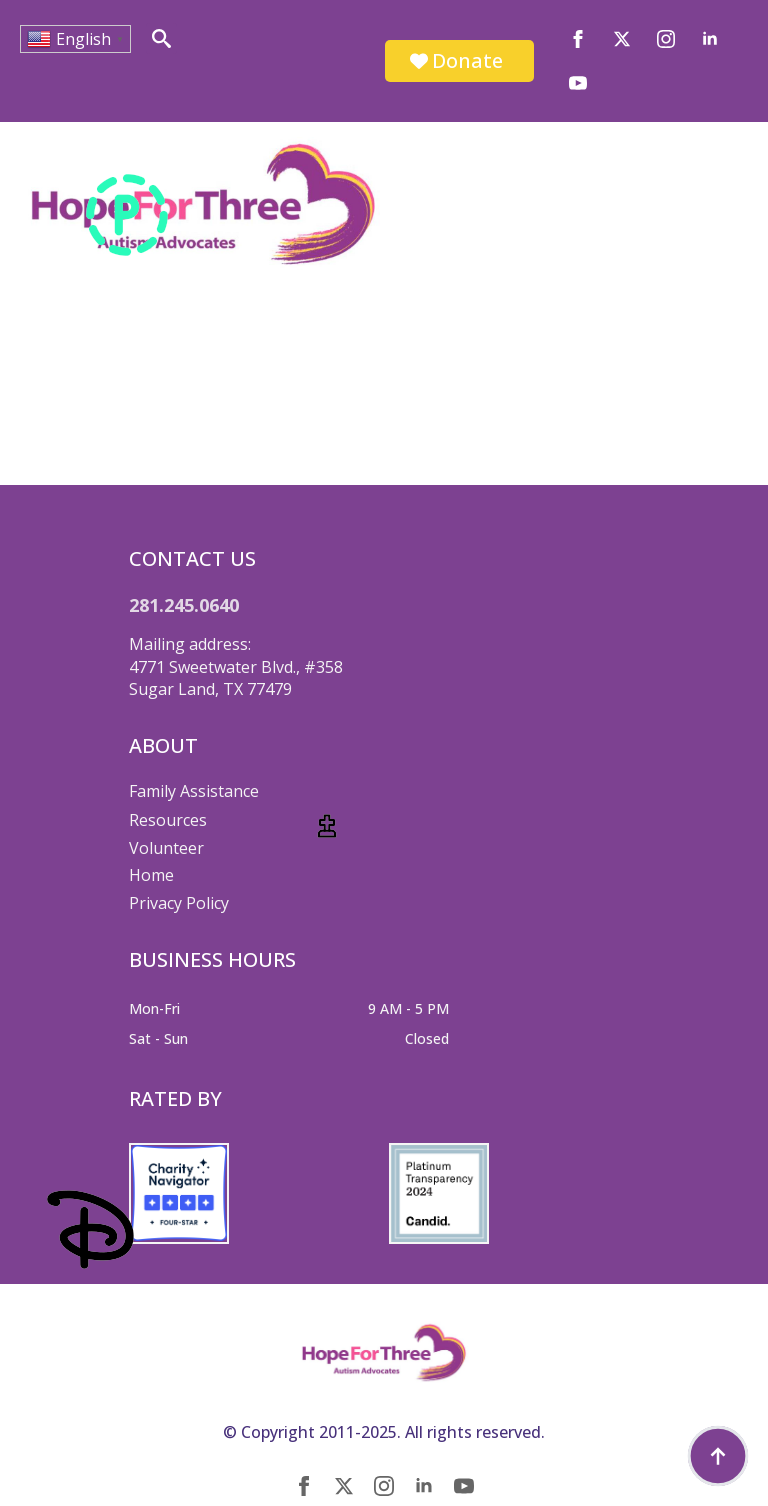  What do you see at coordinates (327, 826) in the screenshot?
I see `indicates a deceased user or memorial account` at bounding box center [327, 826].